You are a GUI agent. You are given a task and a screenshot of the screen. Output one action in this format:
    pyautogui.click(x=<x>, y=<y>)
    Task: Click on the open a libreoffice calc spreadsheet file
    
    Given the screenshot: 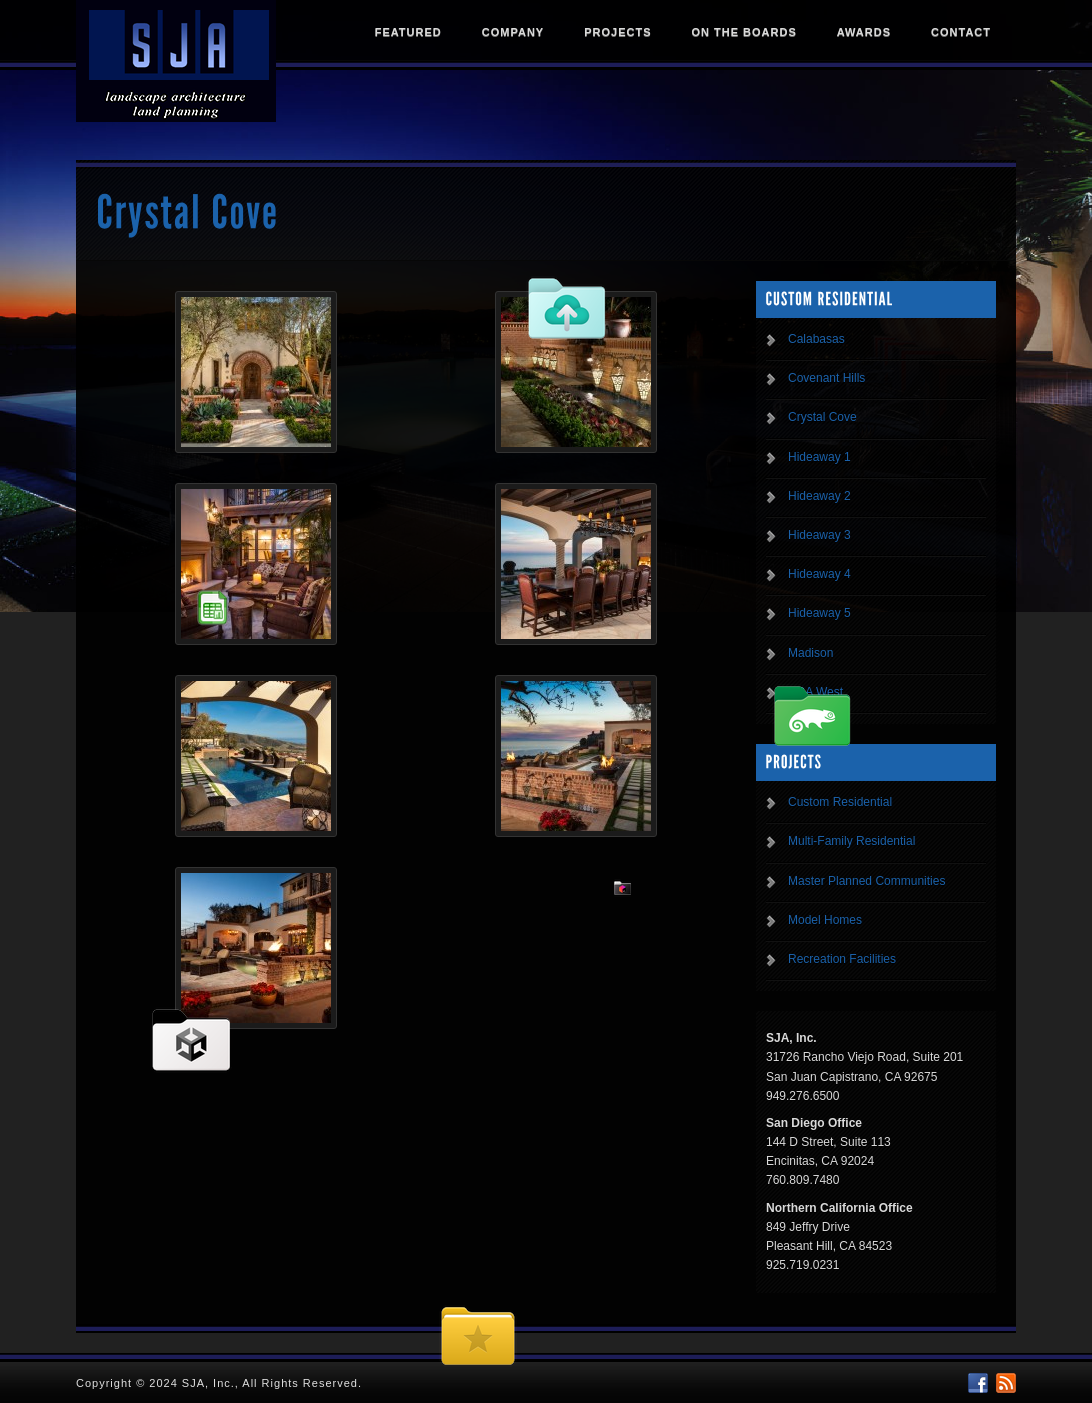 What is the action you would take?
    pyautogui.click(x=212, y=607)
    